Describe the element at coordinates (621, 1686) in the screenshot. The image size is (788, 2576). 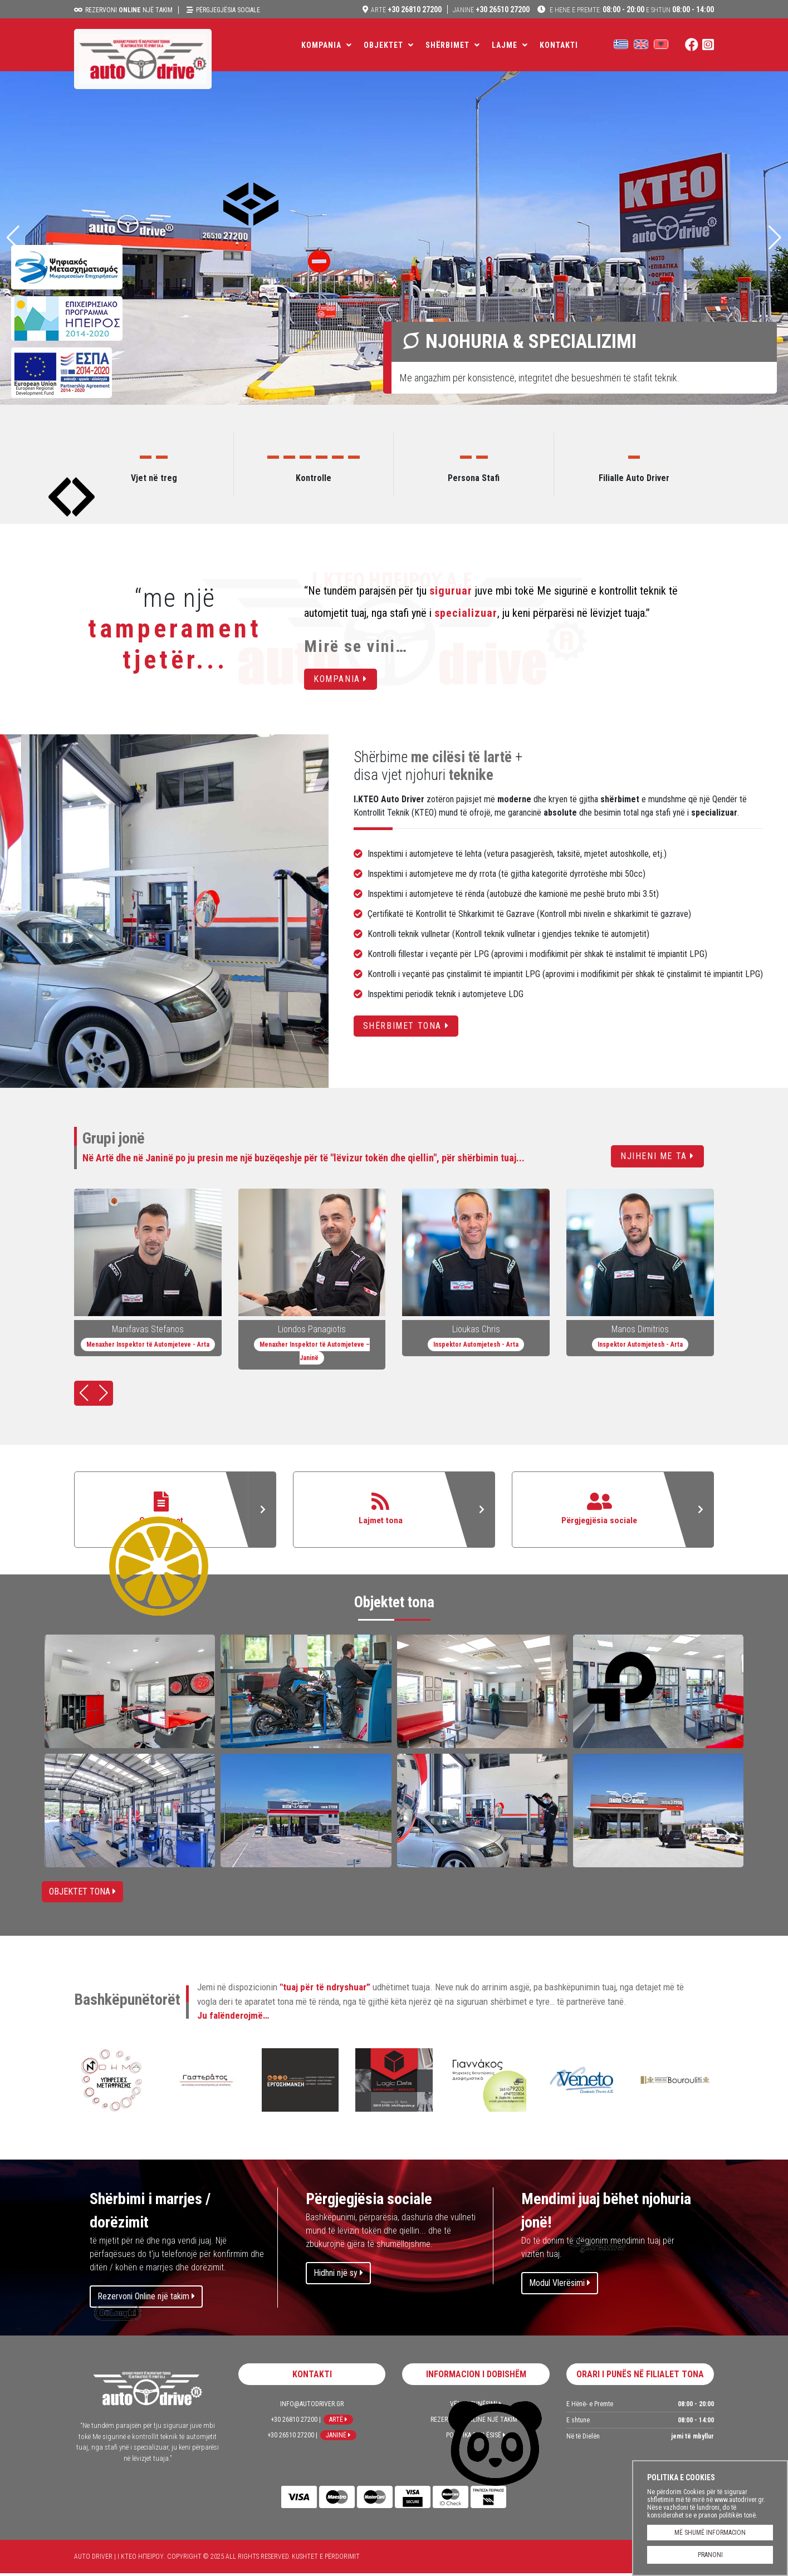
I see `tp-link brand logo` at that location.